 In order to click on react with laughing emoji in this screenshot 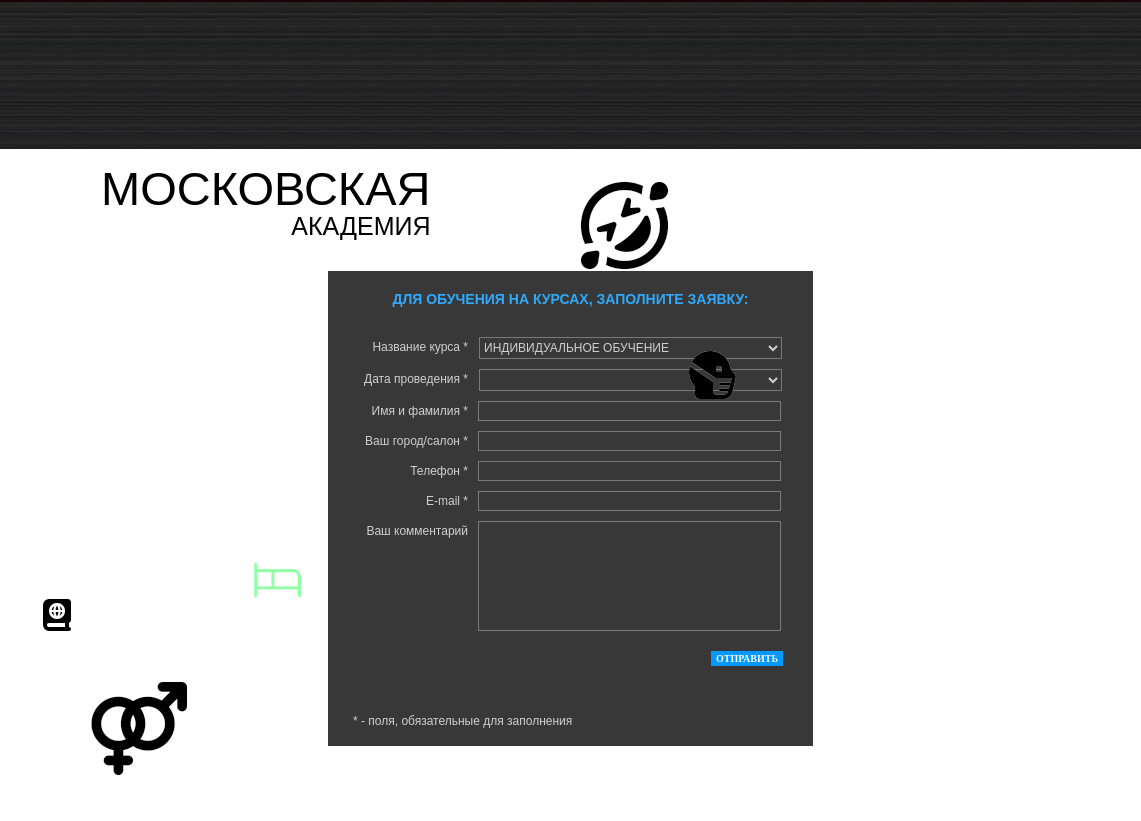, I will do `click(624, 225)`.